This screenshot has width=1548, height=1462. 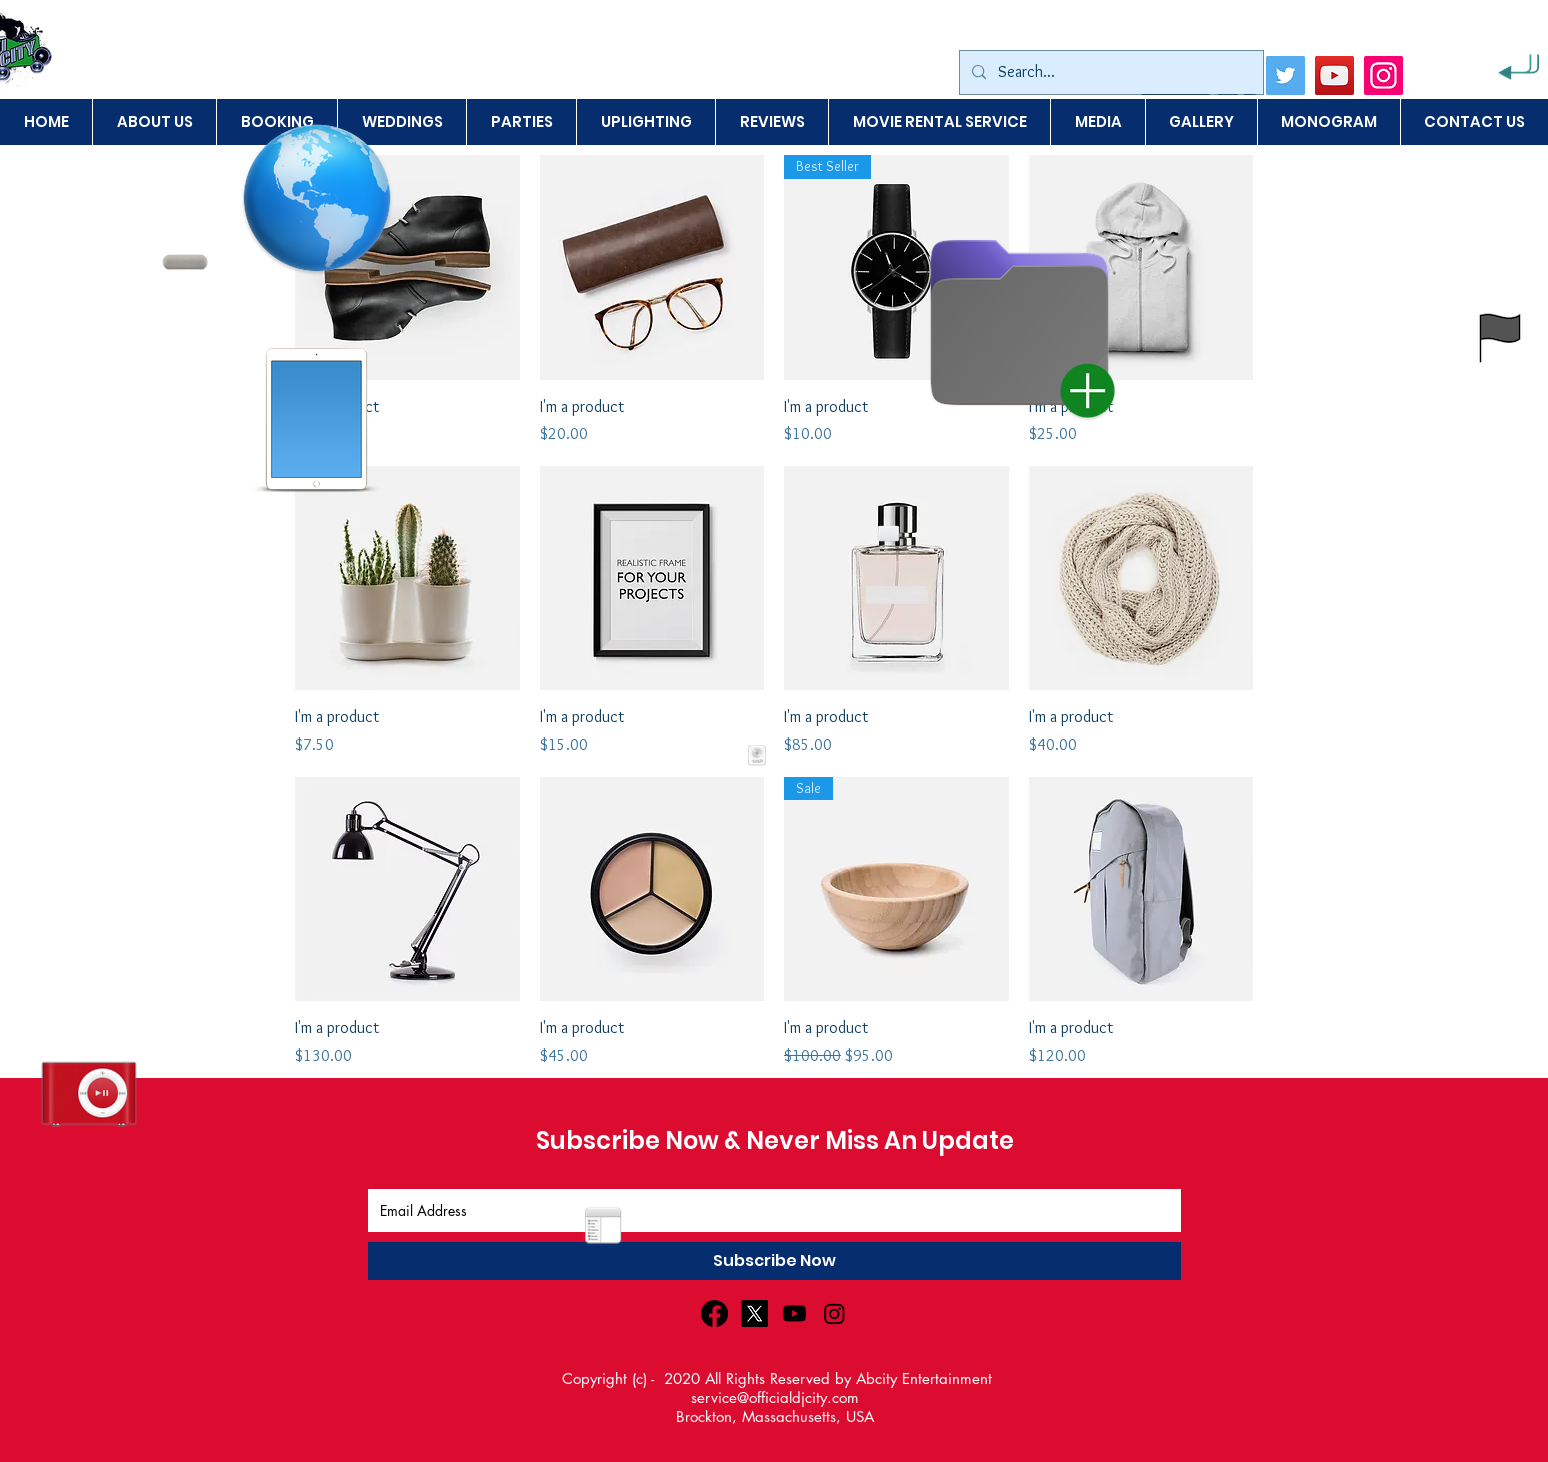 What do you see at coordinates (1500, 338) in the screenshot?
I see `view flagged emails` at bounding box center [1500, 338].